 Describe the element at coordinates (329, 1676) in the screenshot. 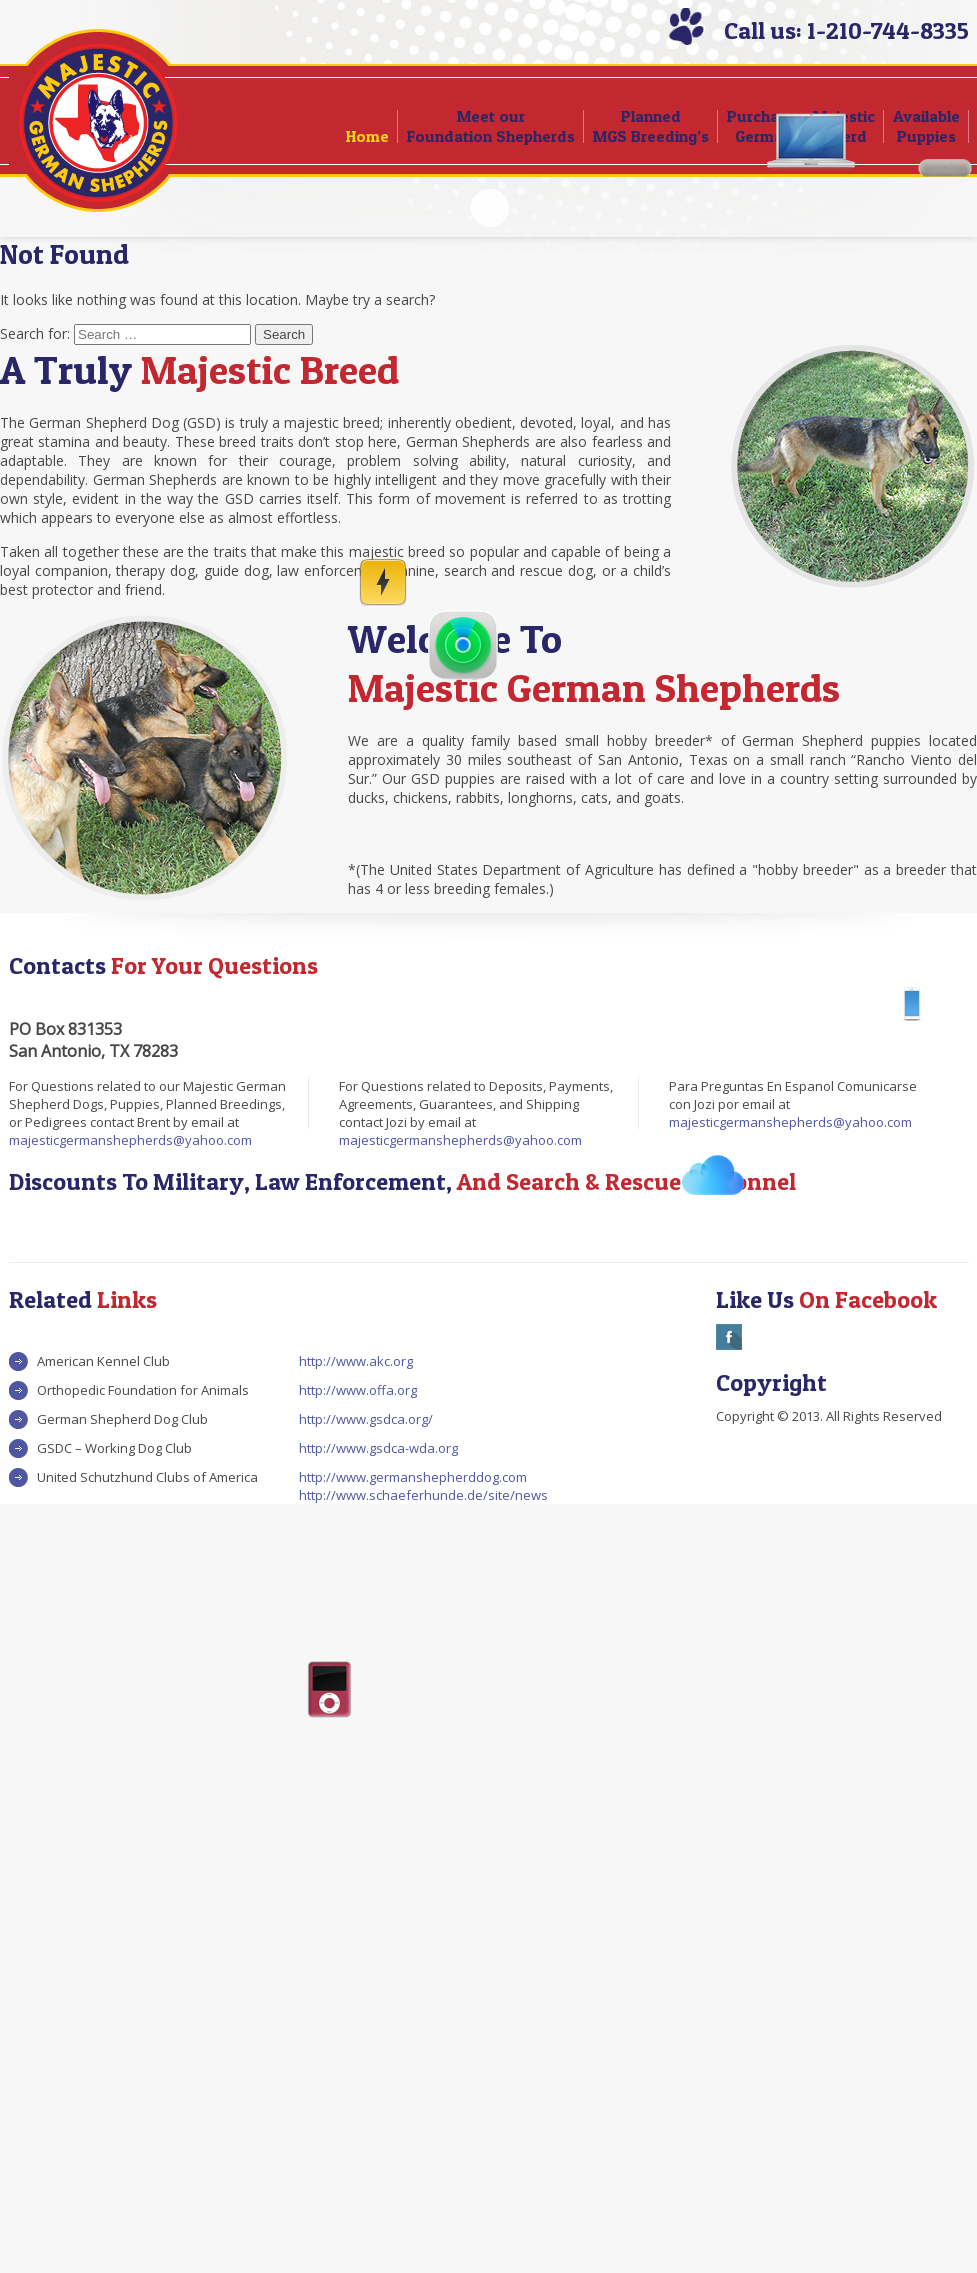

I see `indicates a connected iPod nano device` at that location.